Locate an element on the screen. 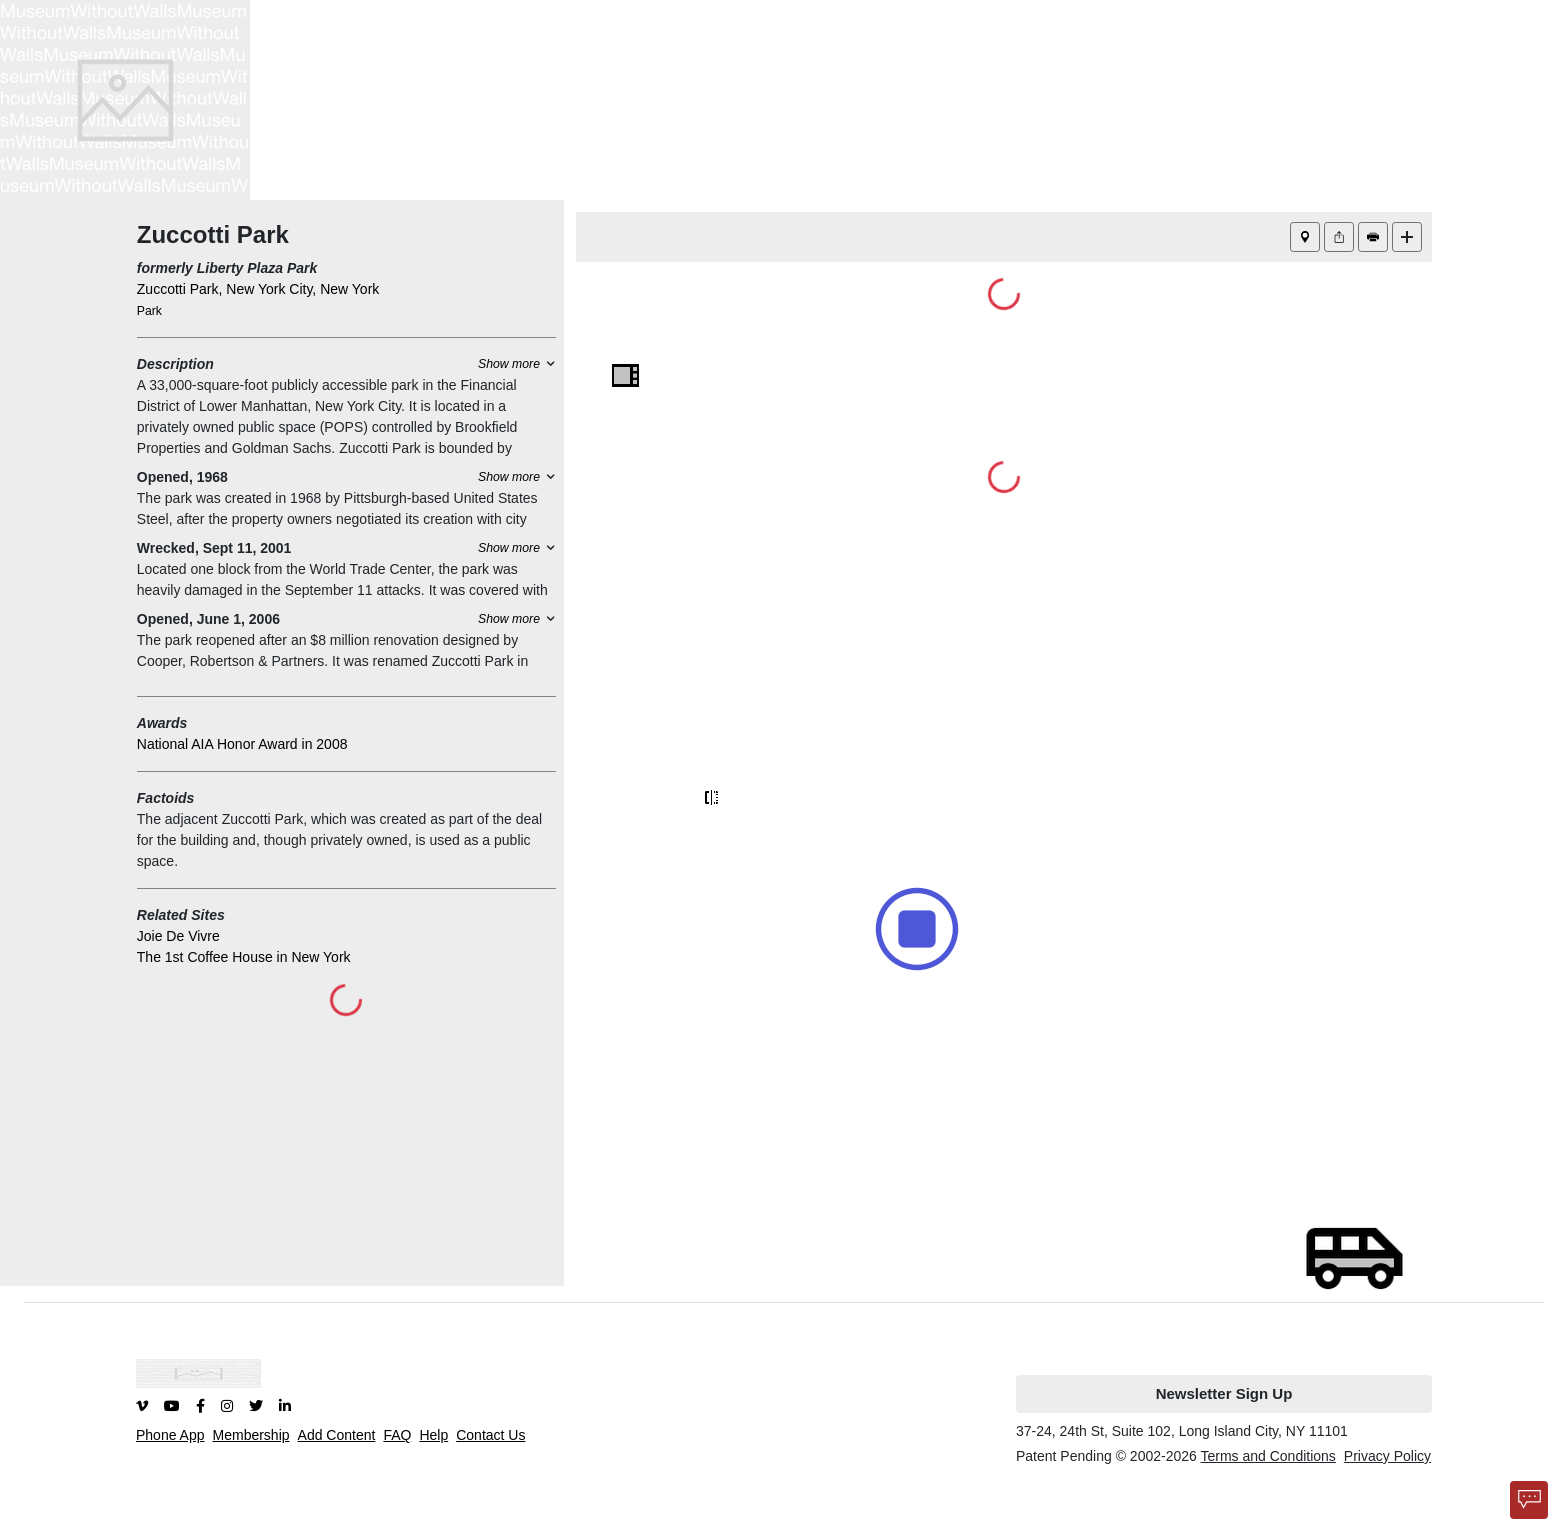  stop or halt a current process is located at coordinates (917, 929).